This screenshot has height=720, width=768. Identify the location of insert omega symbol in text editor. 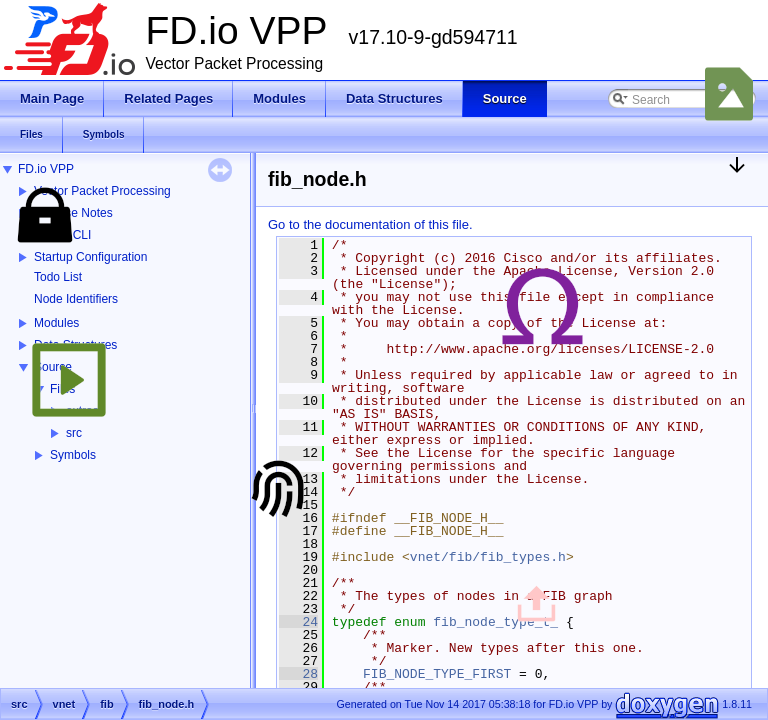
(542, 308).